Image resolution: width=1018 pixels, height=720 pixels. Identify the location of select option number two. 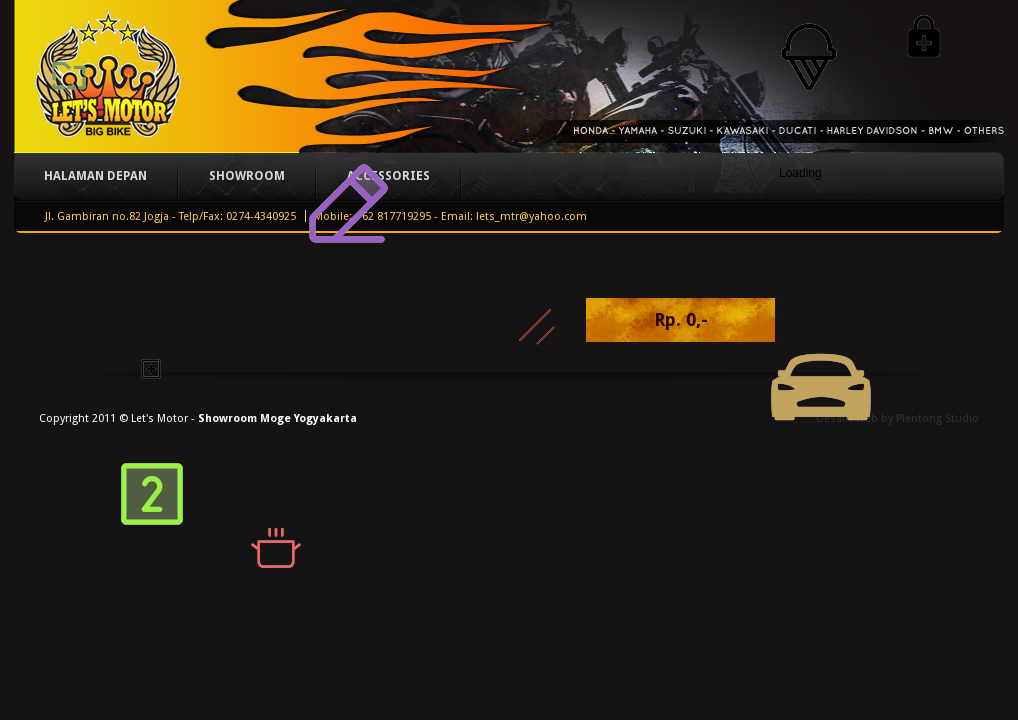
(152, 494).